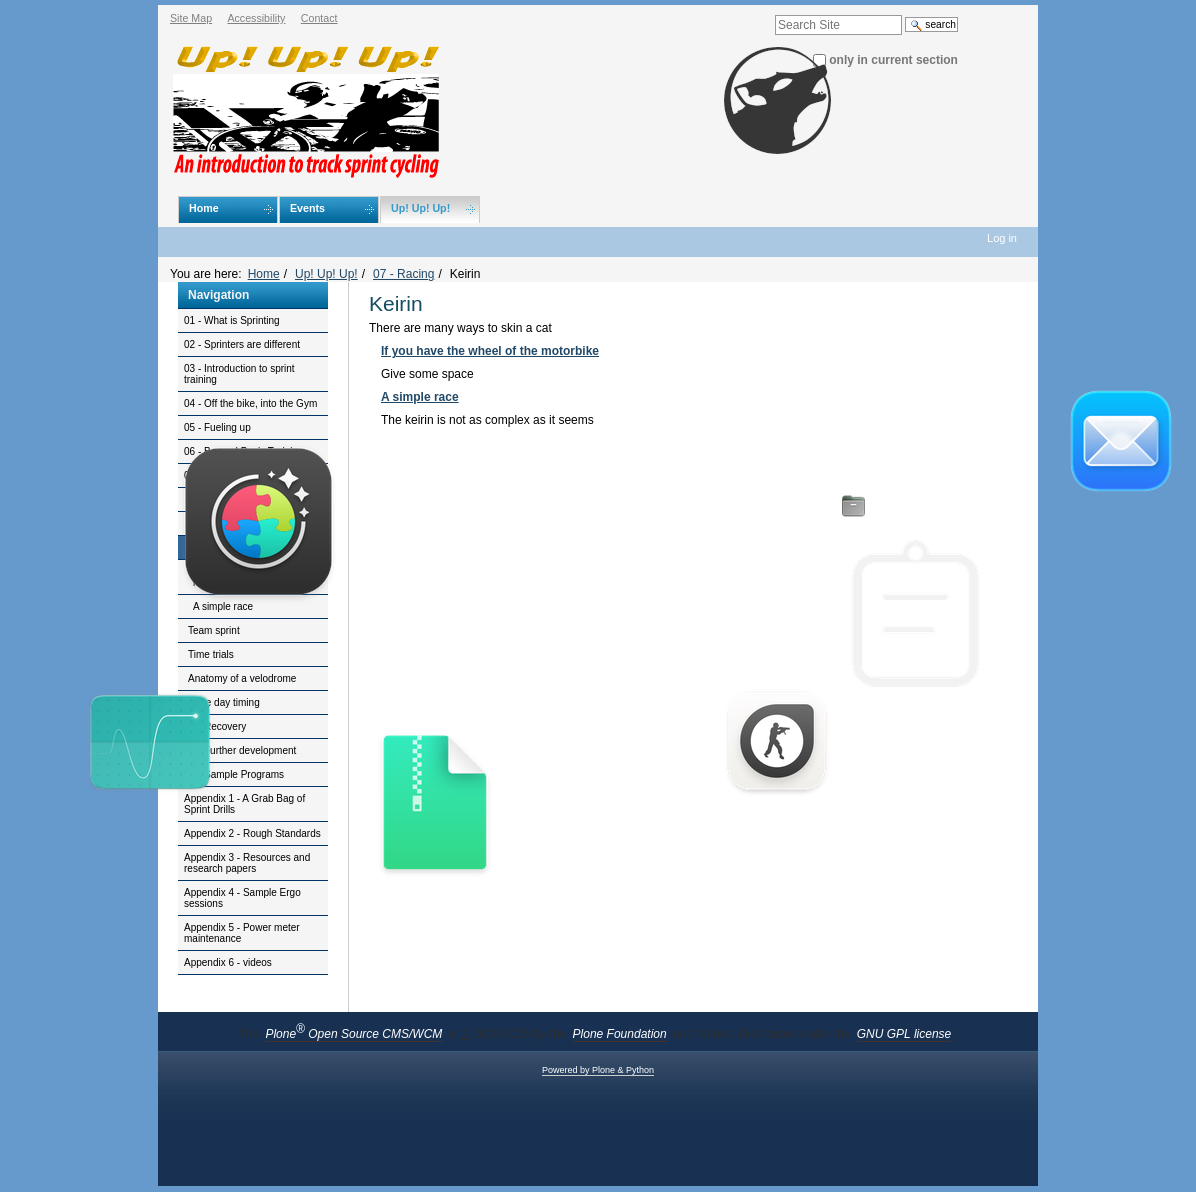 The width and height of the screenshot is (1196, 1192). What do you see at coordinates (258, 521) in the screenshot?
I see `open PhotoFlare image editing application` at bounding box center [258, 521].